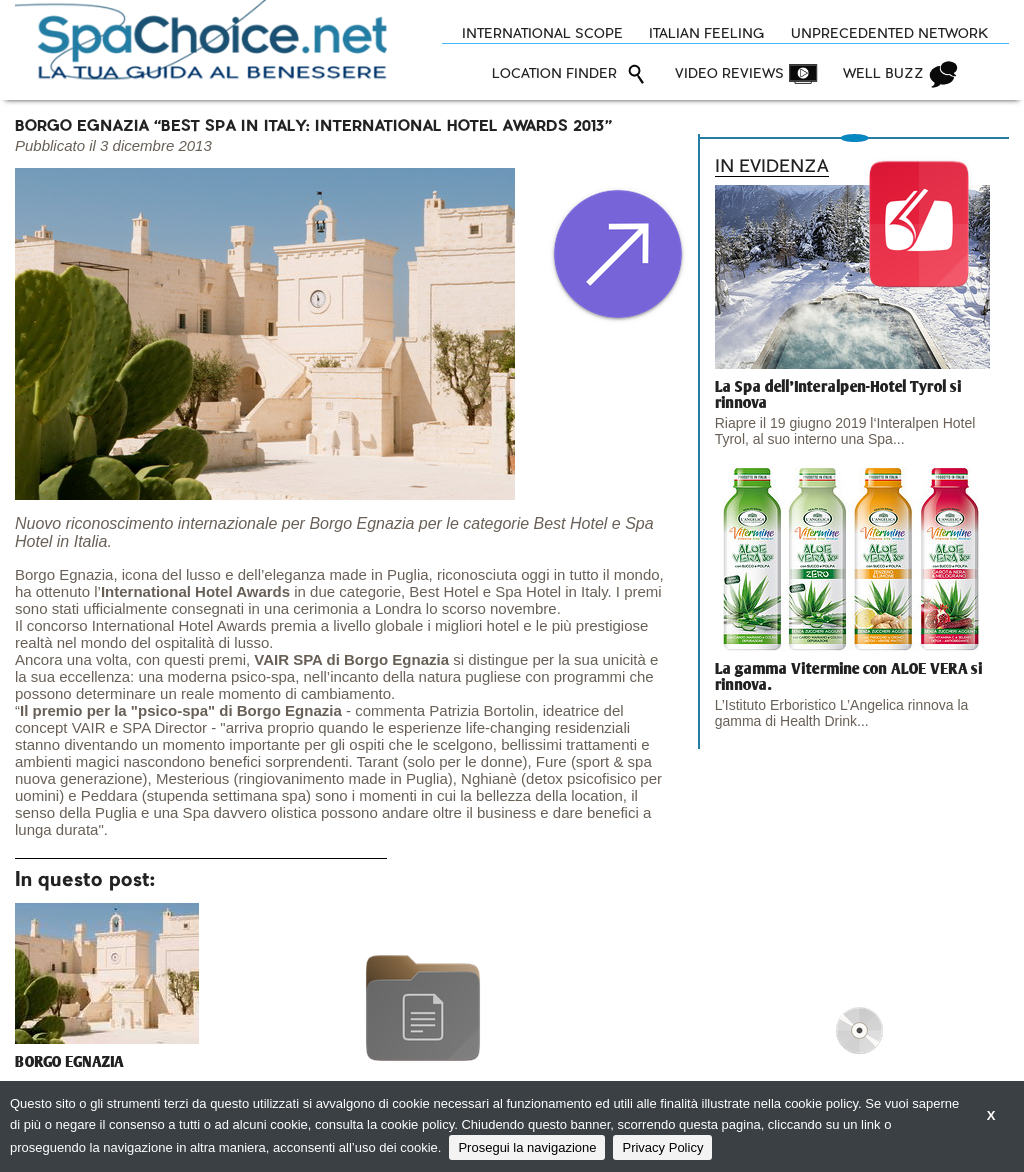 The width and height of the screenshot is (1024, 1172). What do you see at coordinates (919, 224) in the screenshot?
I see `postscript or vector document file` at bounding box center [919, 224].